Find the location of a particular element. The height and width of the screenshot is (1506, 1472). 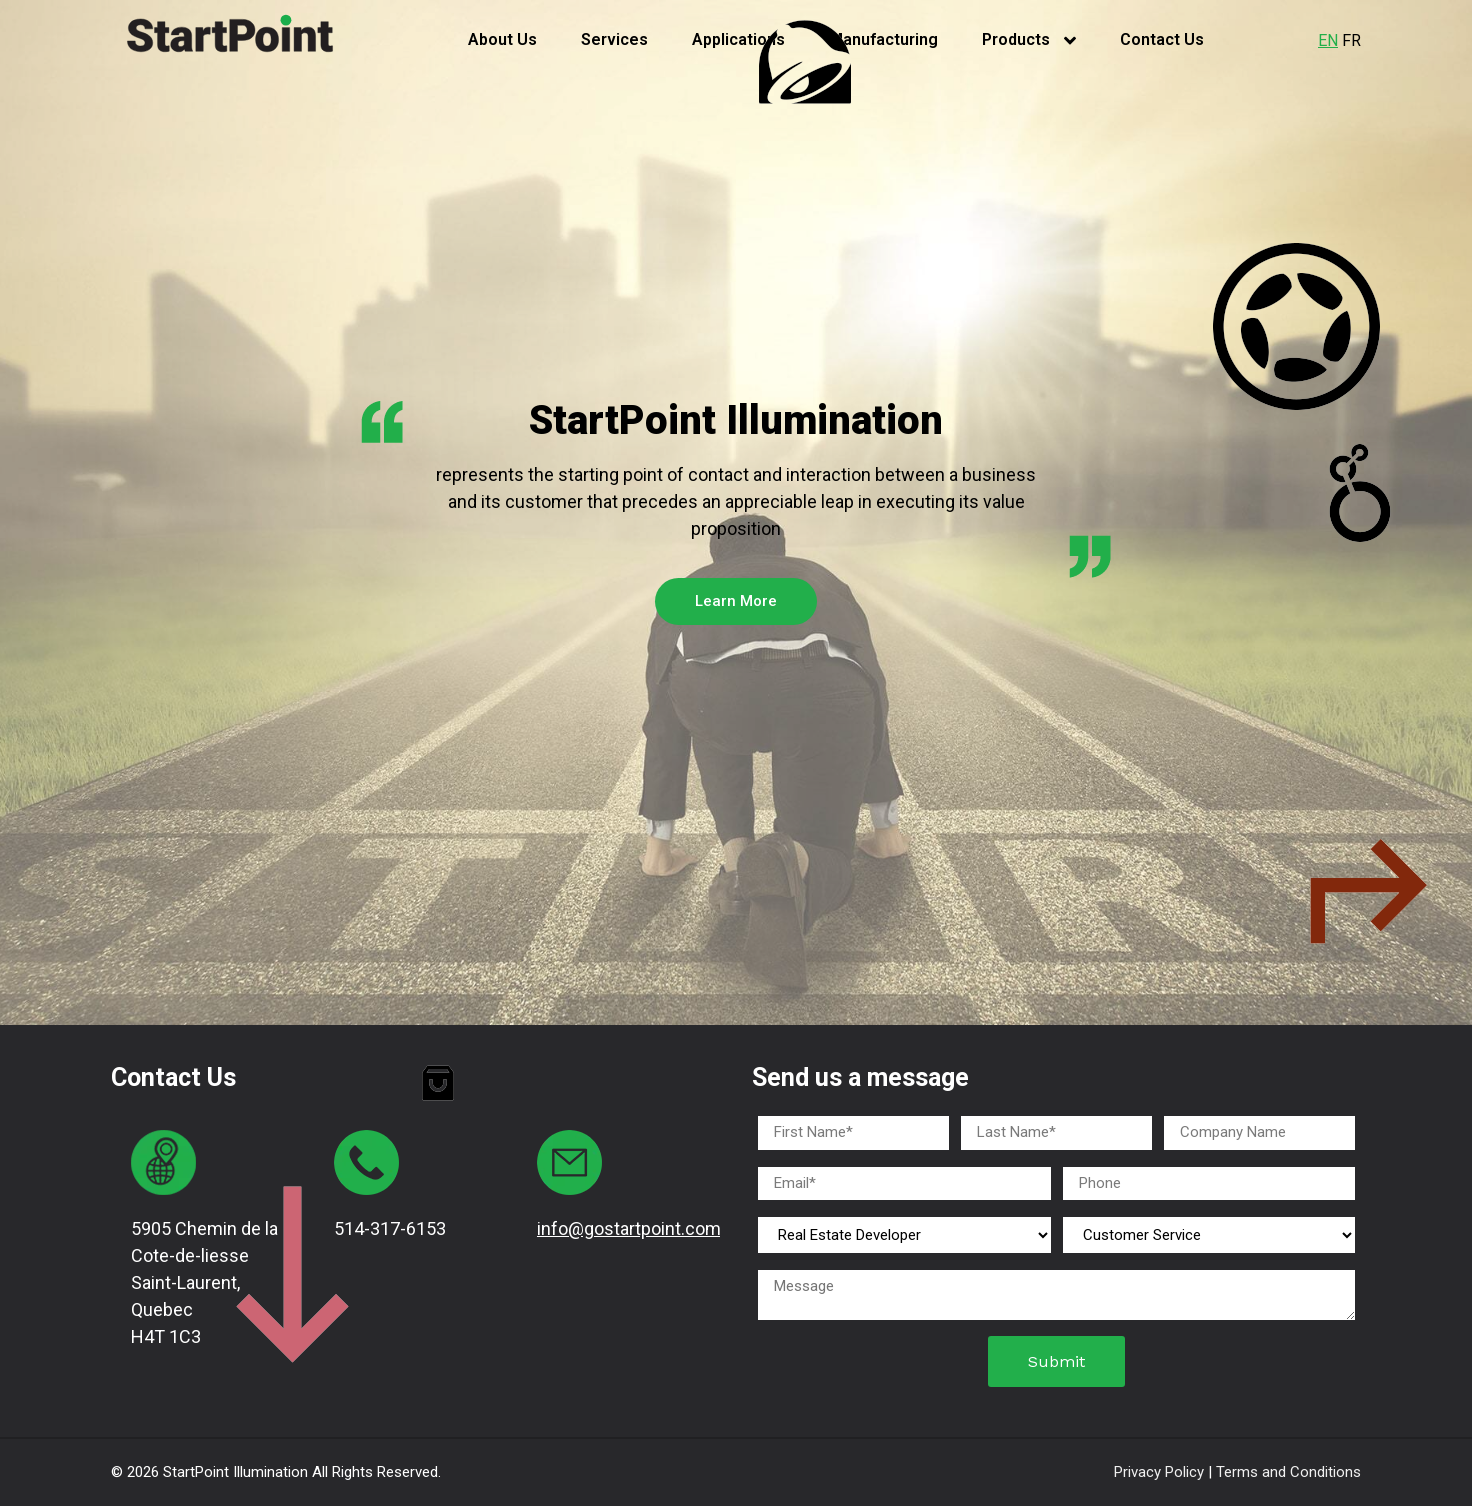

open looker data analytics platform is located at coordinates (1360, 493).